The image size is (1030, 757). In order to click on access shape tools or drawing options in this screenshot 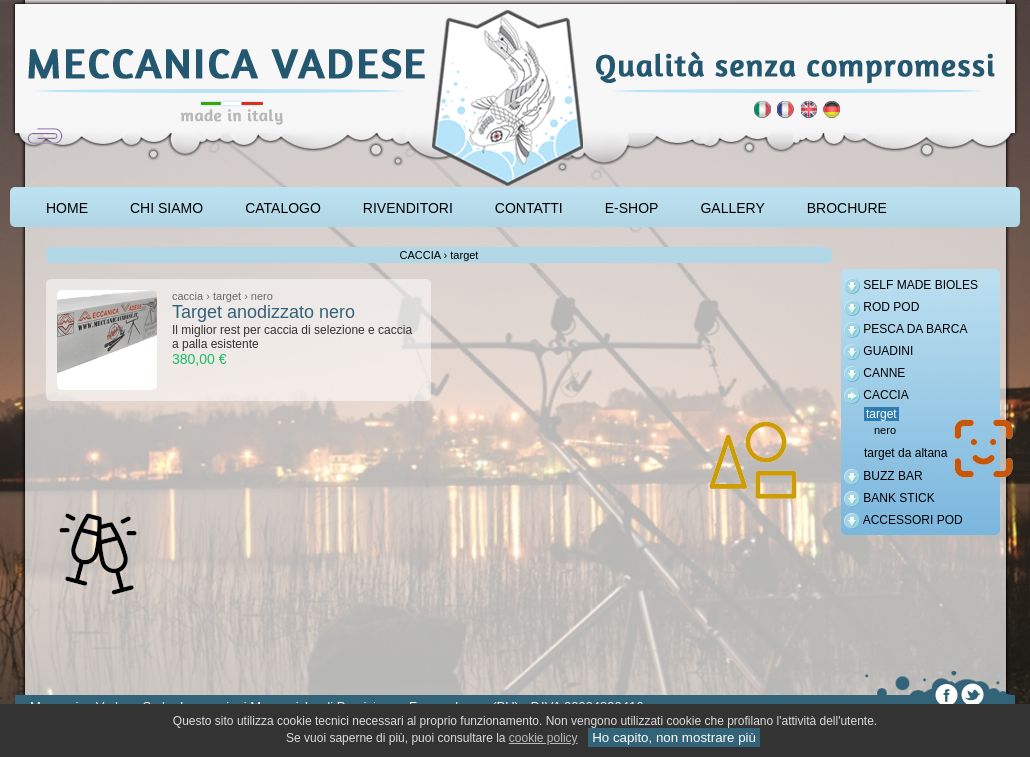, I will do `click(754, 463)`.